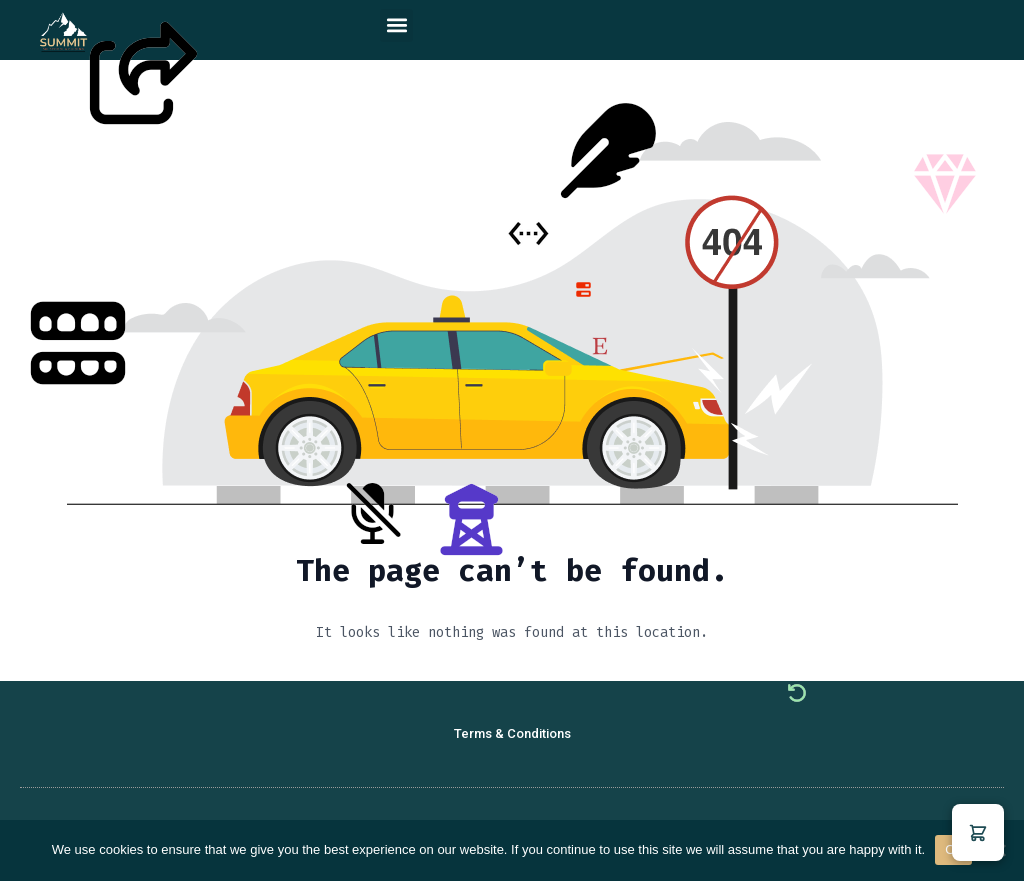 The image size is (1024, 881). I want to click on view task or download progress, so click(583, 289).